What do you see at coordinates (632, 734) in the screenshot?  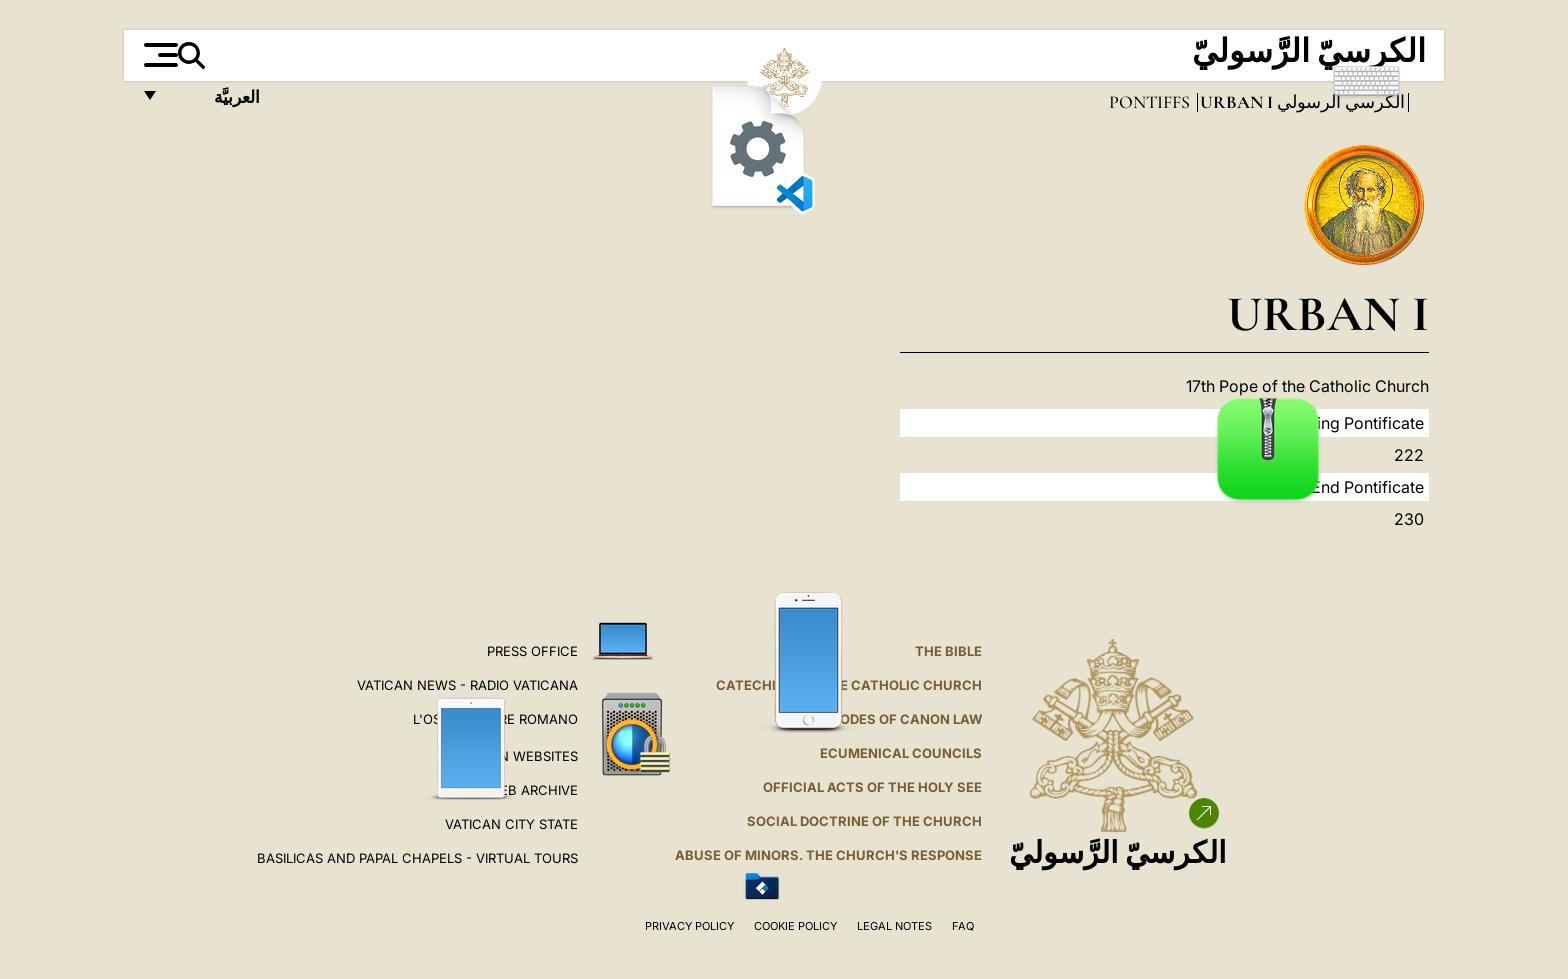 I see `locked RAID 1 storage drive` at bounding box center [632, 734].